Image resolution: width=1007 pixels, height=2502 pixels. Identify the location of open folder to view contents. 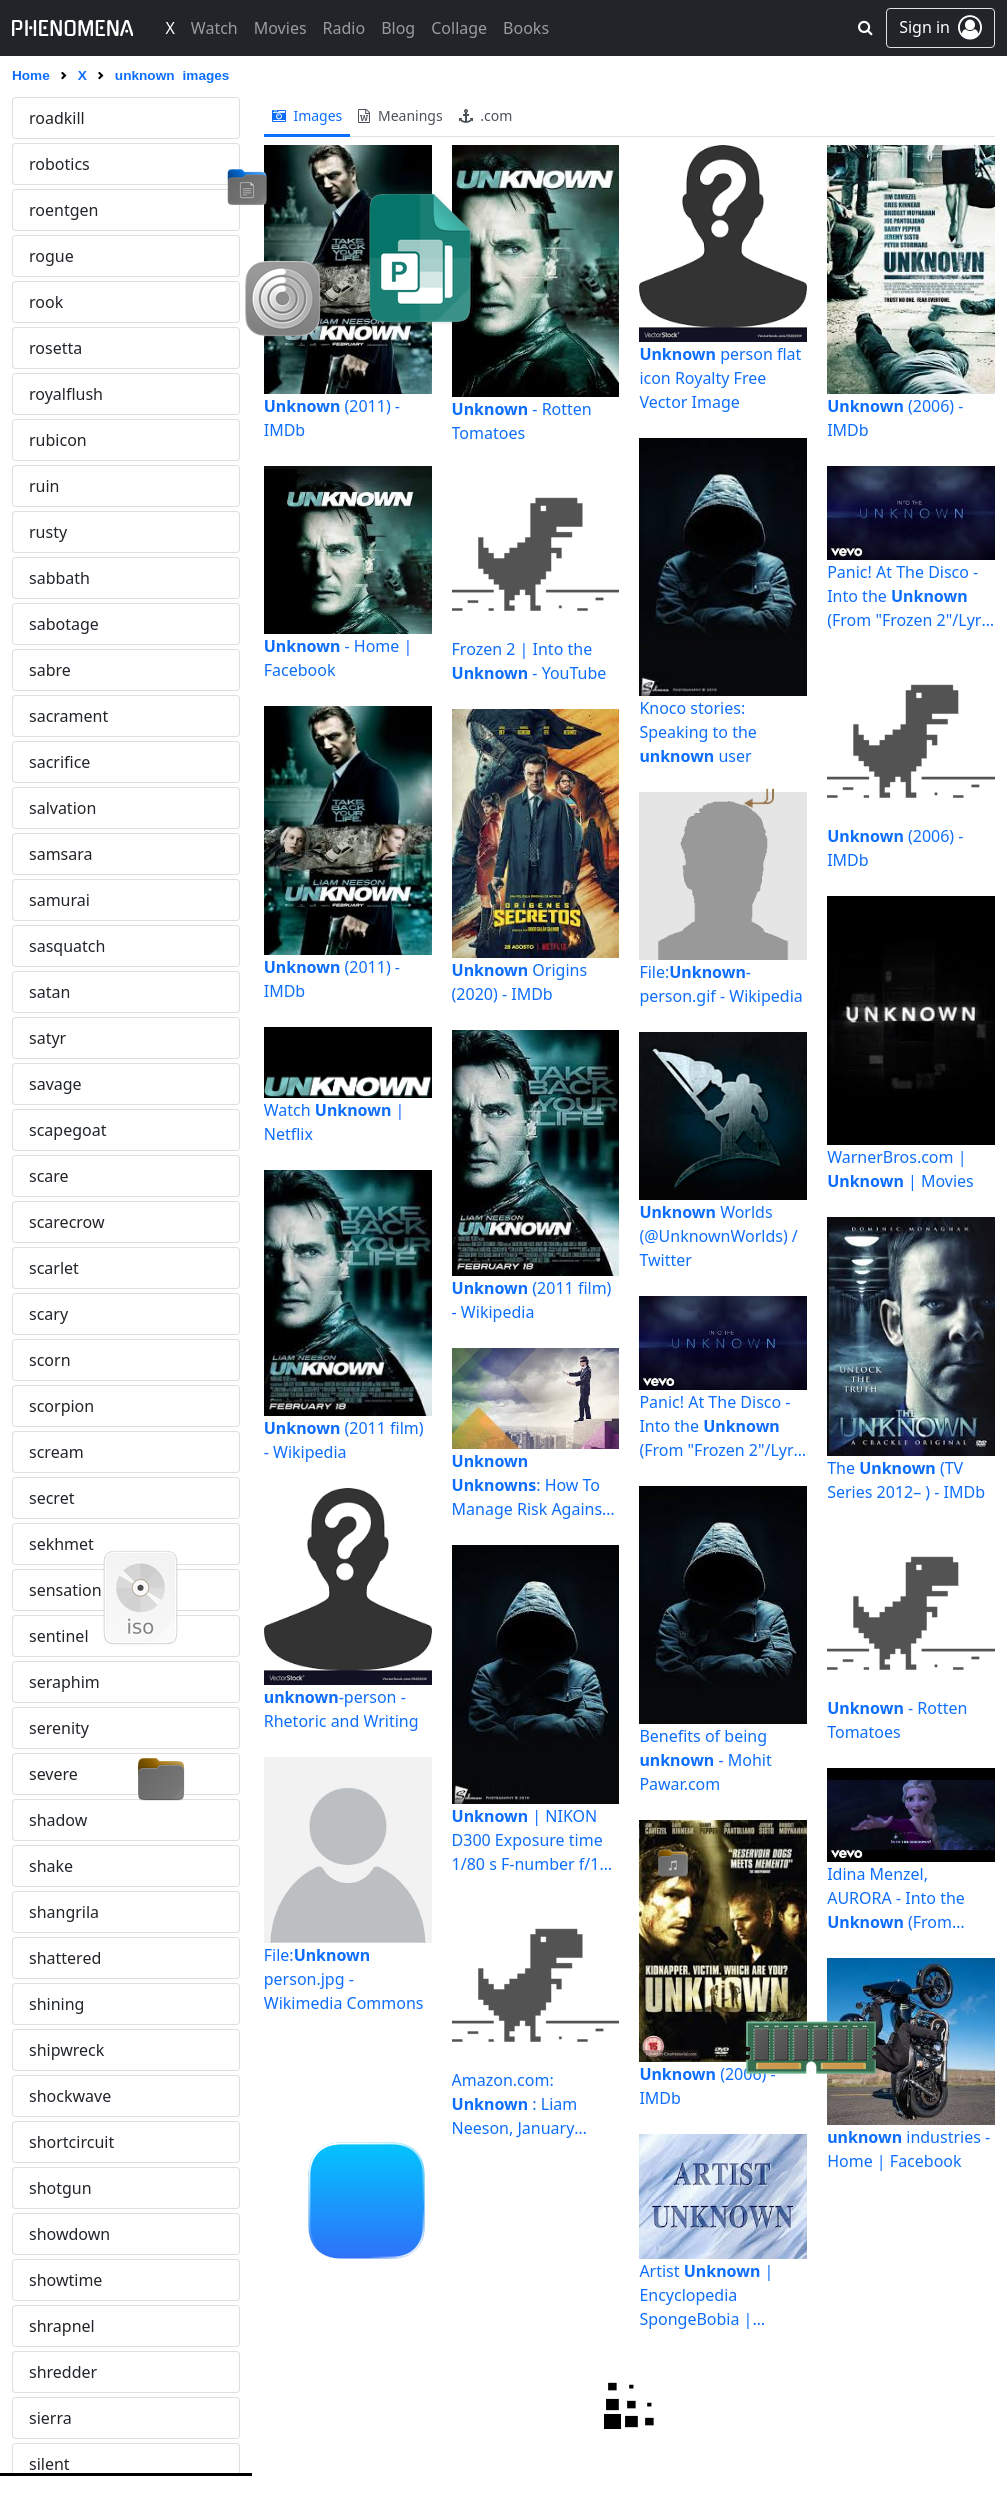
(161, 1779).